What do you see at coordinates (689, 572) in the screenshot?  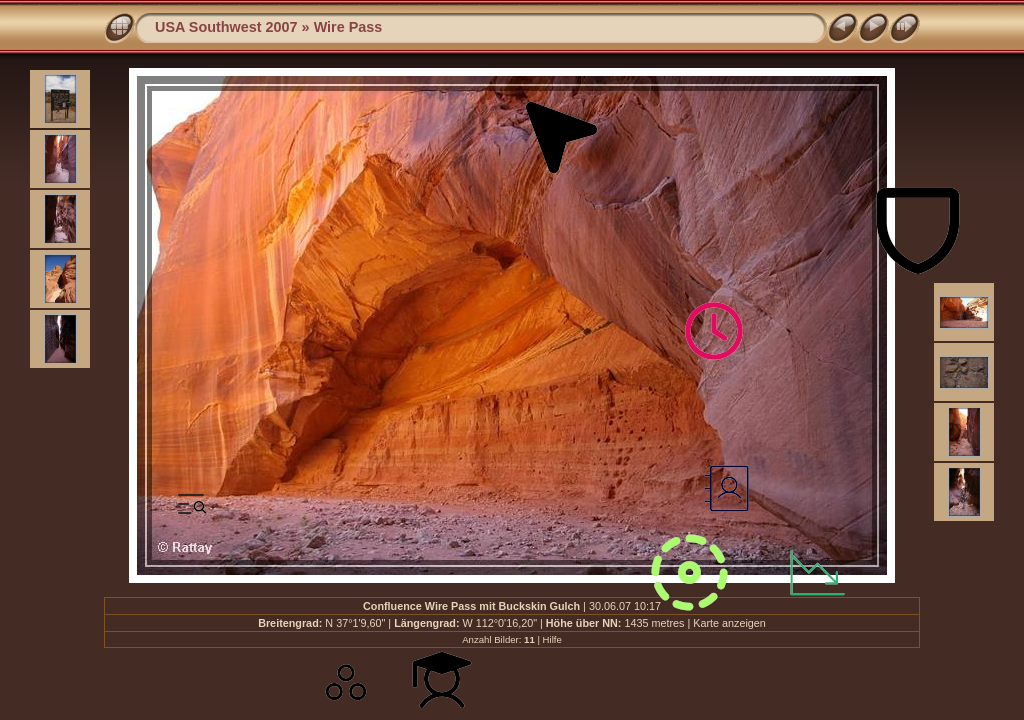 I see `apply tilt-shift blur effect to photo` at bounding box center [689, 572].